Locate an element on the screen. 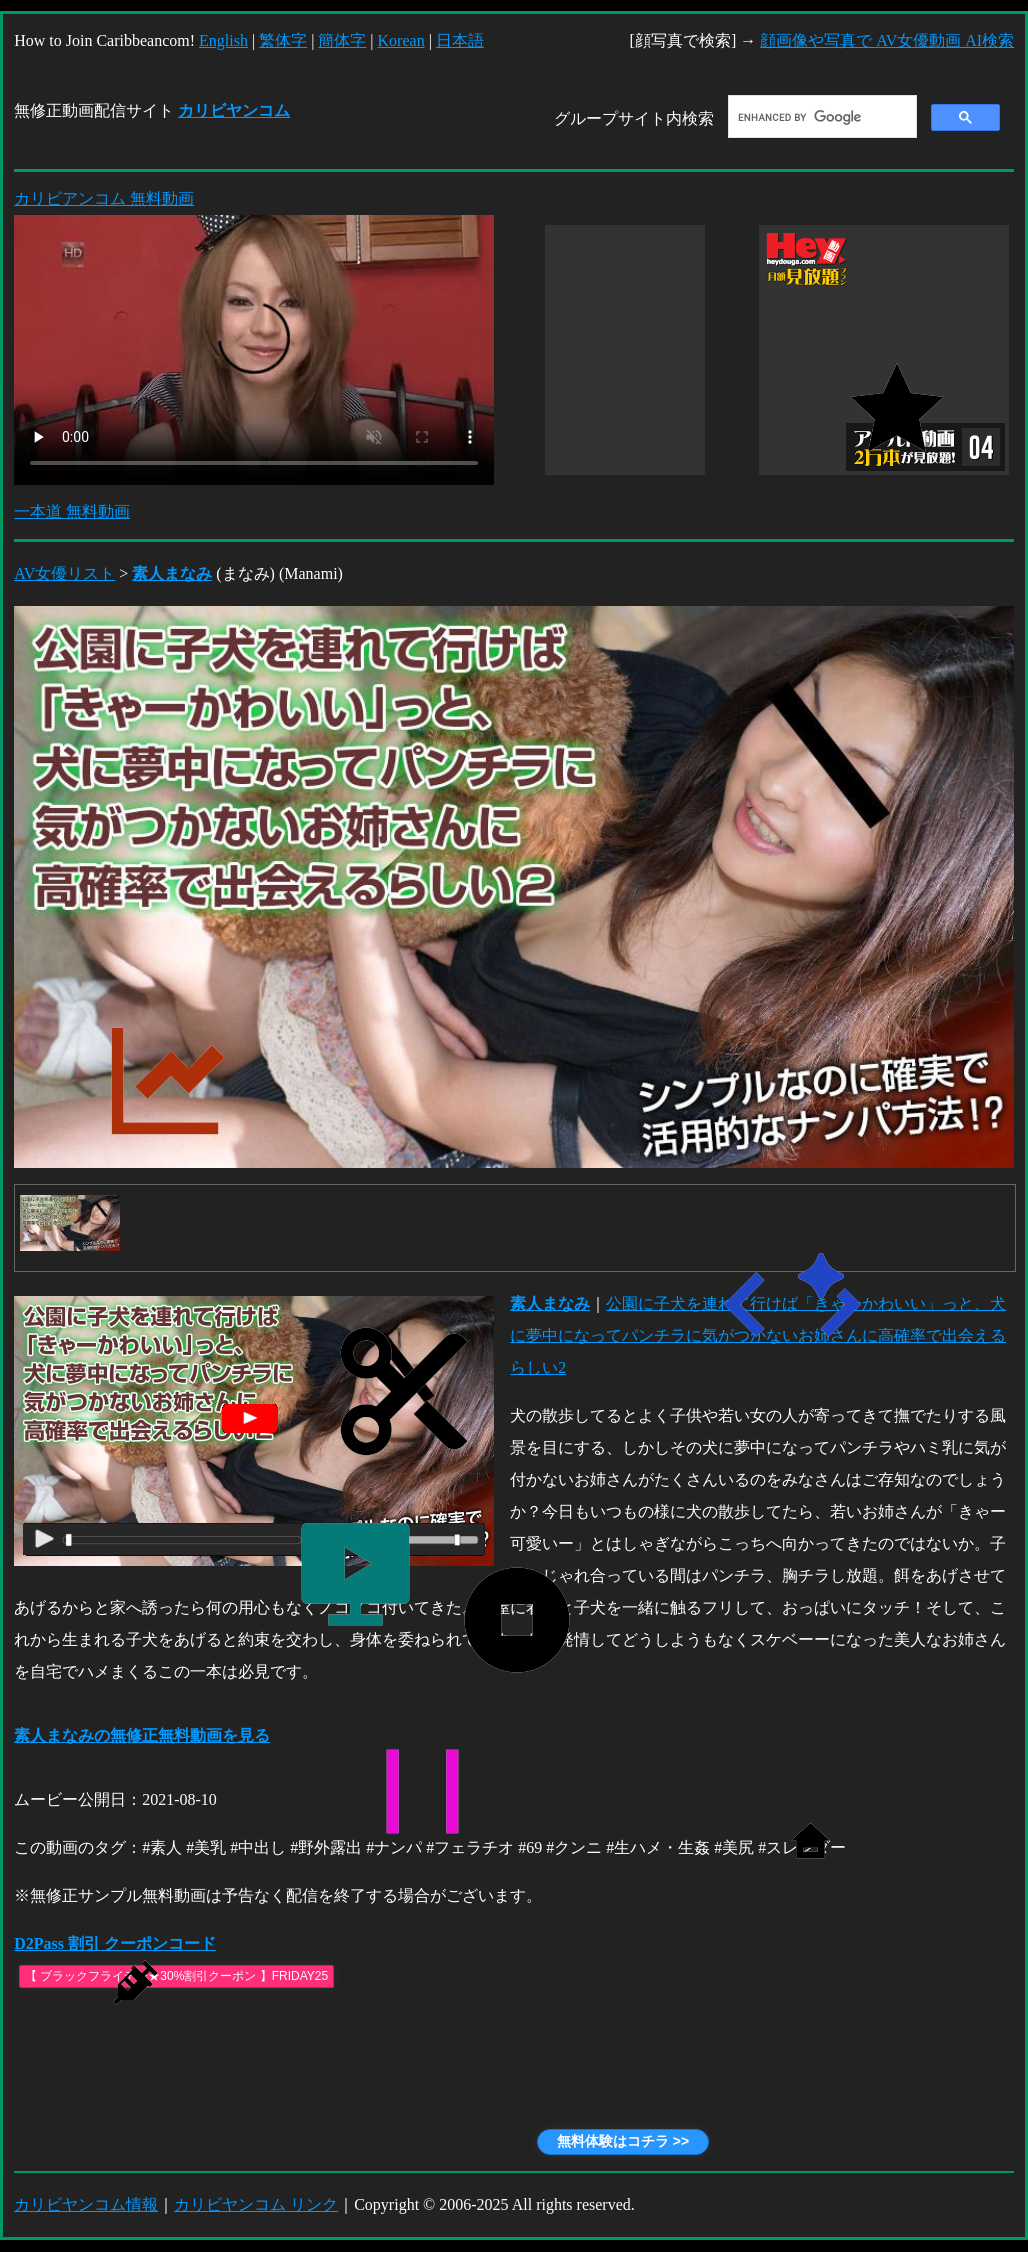 Image resolution: width=1028 pixels, height=2252 pixels. access medical or vaccination records is located at coordinates (136, 1982).